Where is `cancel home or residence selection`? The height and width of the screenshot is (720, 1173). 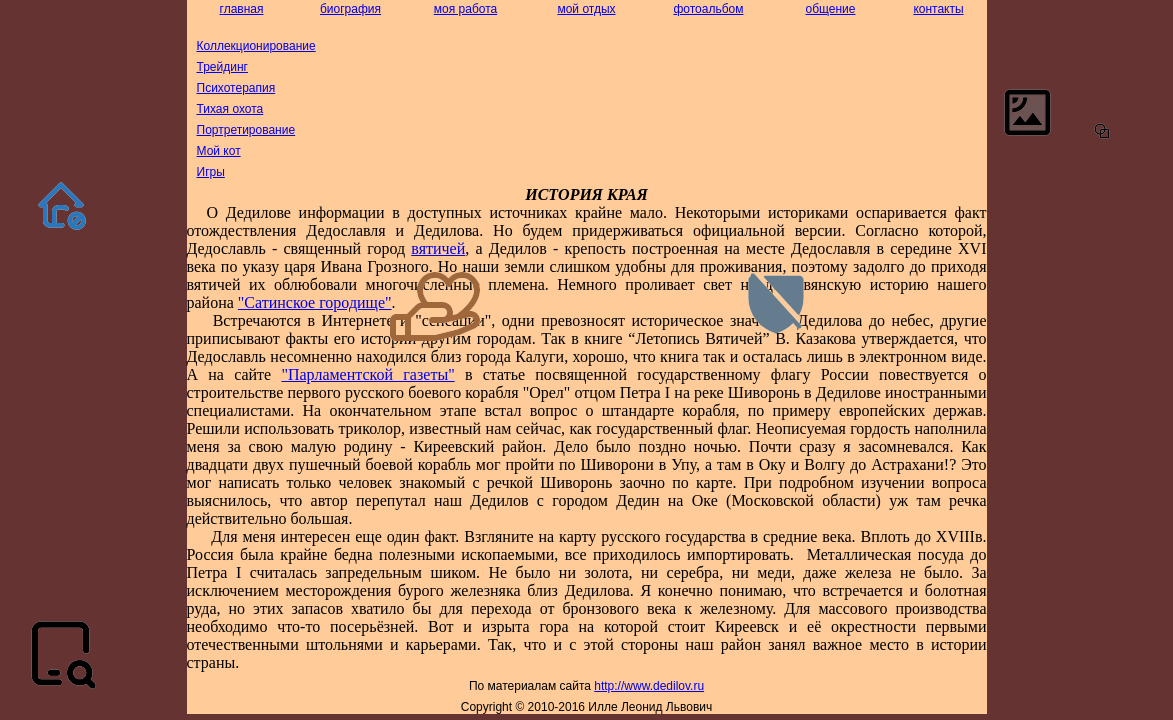 cancel home or residence selection is located at coordinates (61, 205).